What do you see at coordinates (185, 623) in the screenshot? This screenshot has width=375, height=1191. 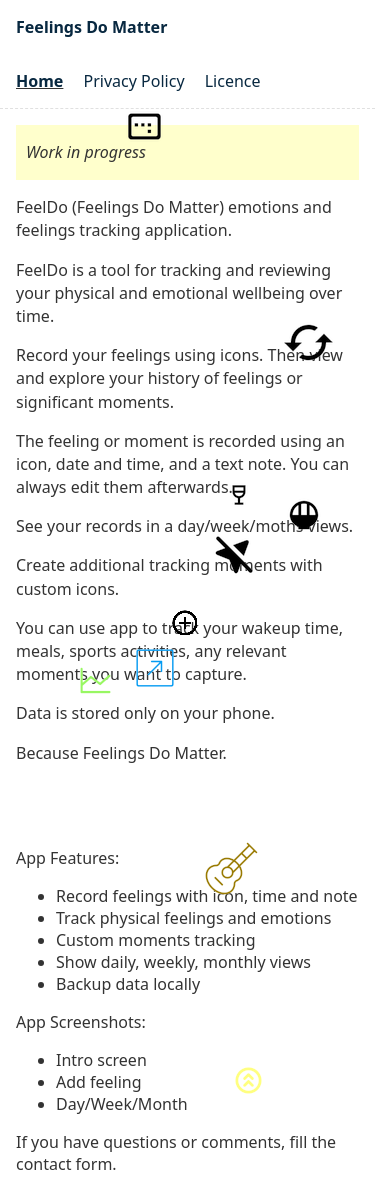 I see `add a new item` at bounding box center [185, 623].